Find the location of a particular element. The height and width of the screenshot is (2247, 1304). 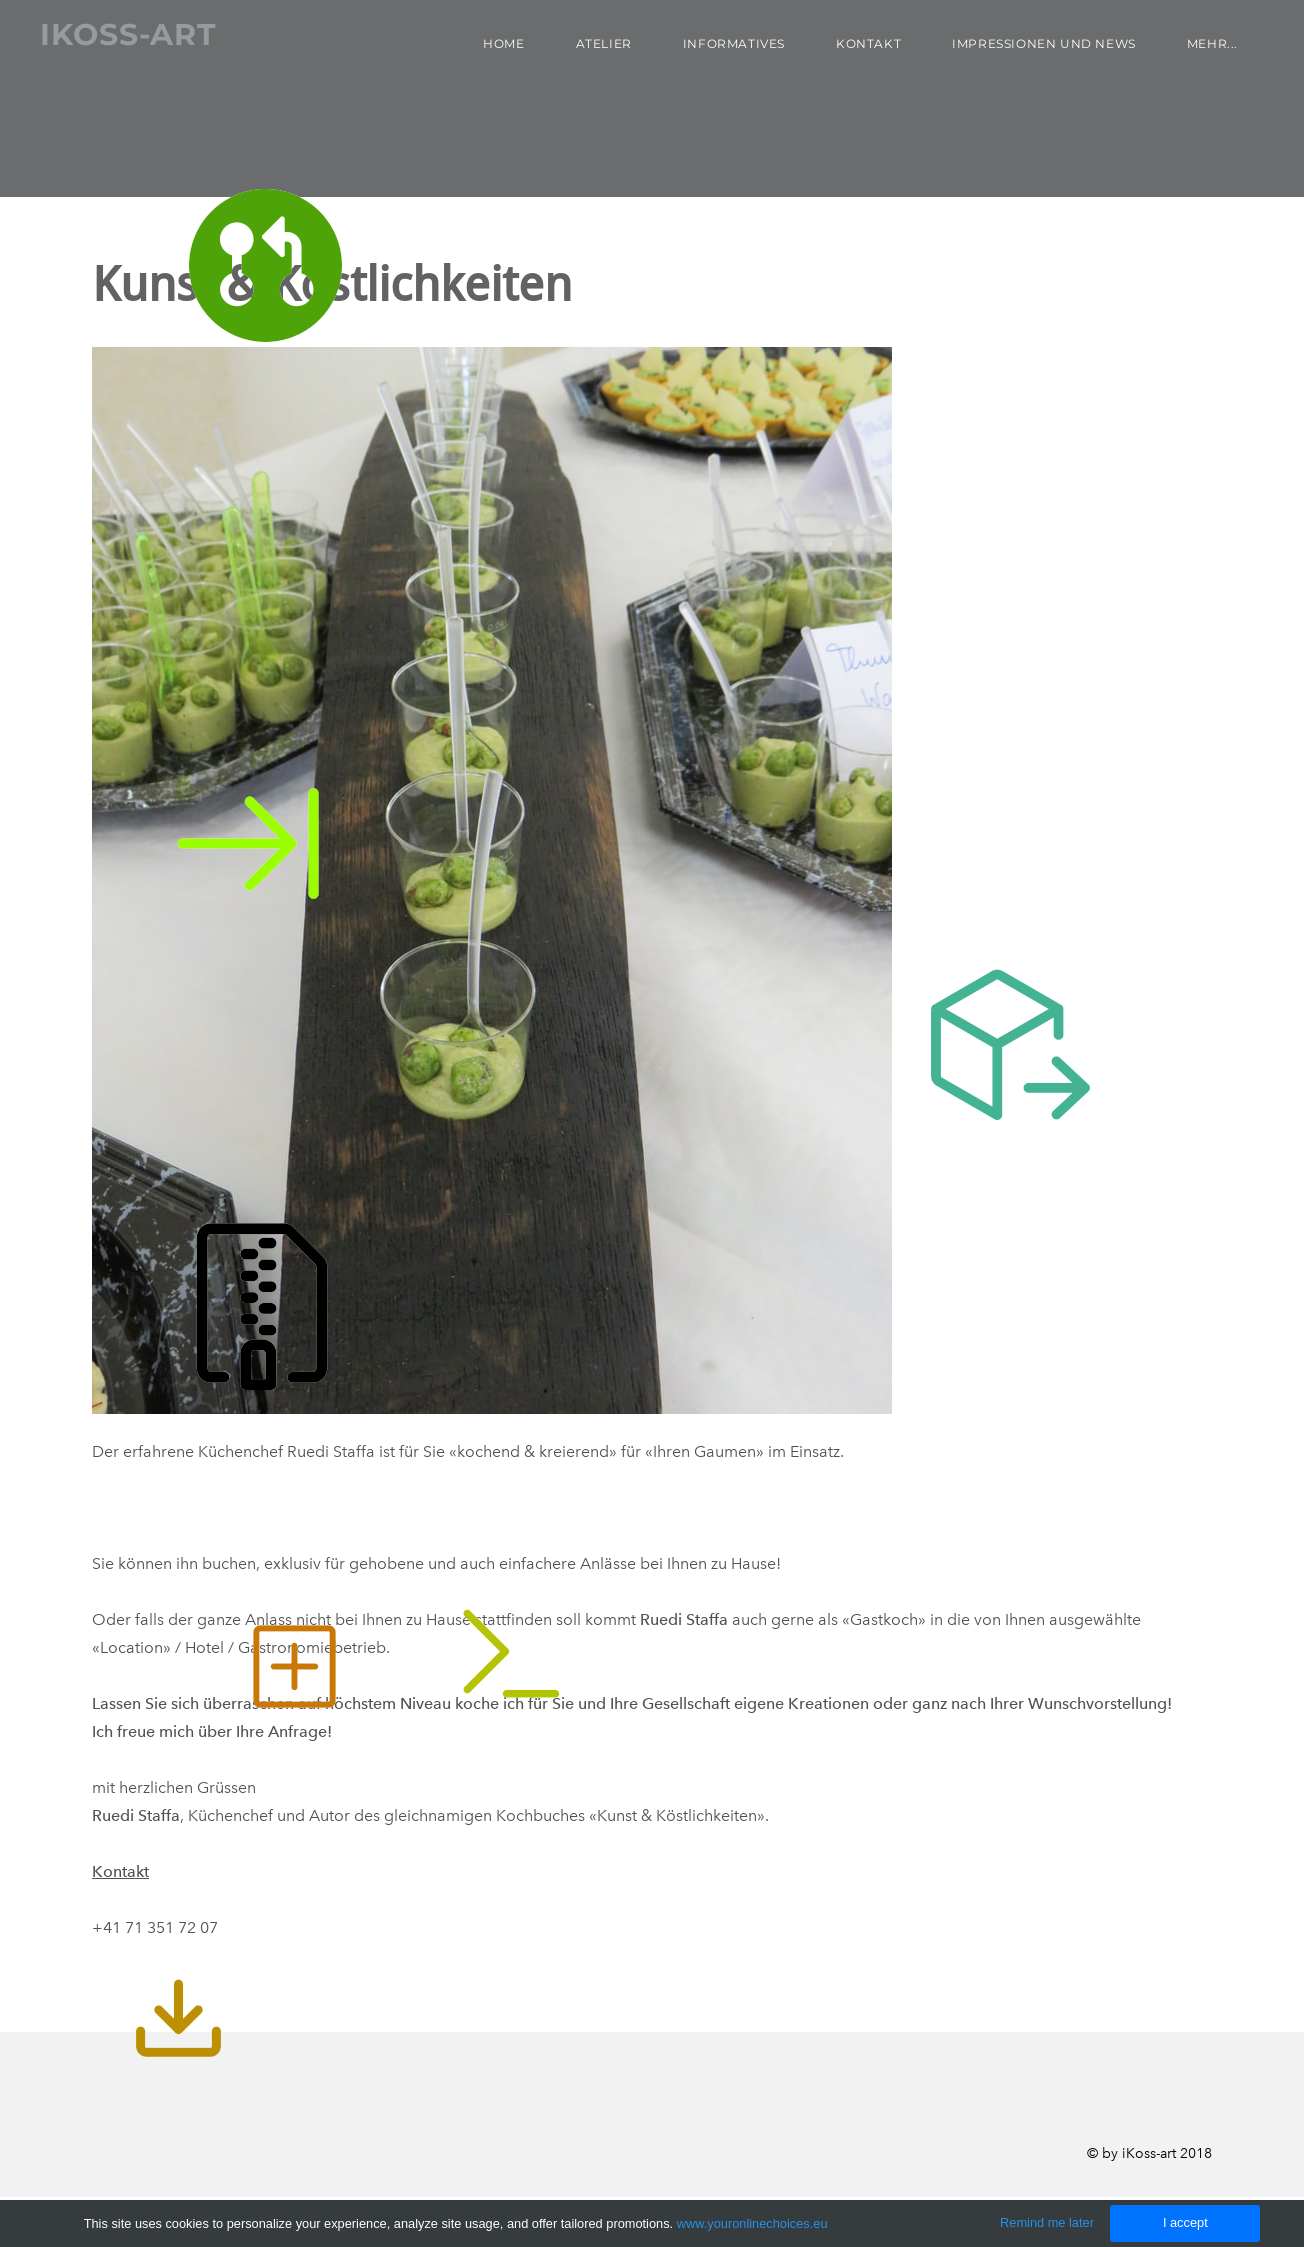

view packages that depend on this project is located at coordinates (1010, 1046).